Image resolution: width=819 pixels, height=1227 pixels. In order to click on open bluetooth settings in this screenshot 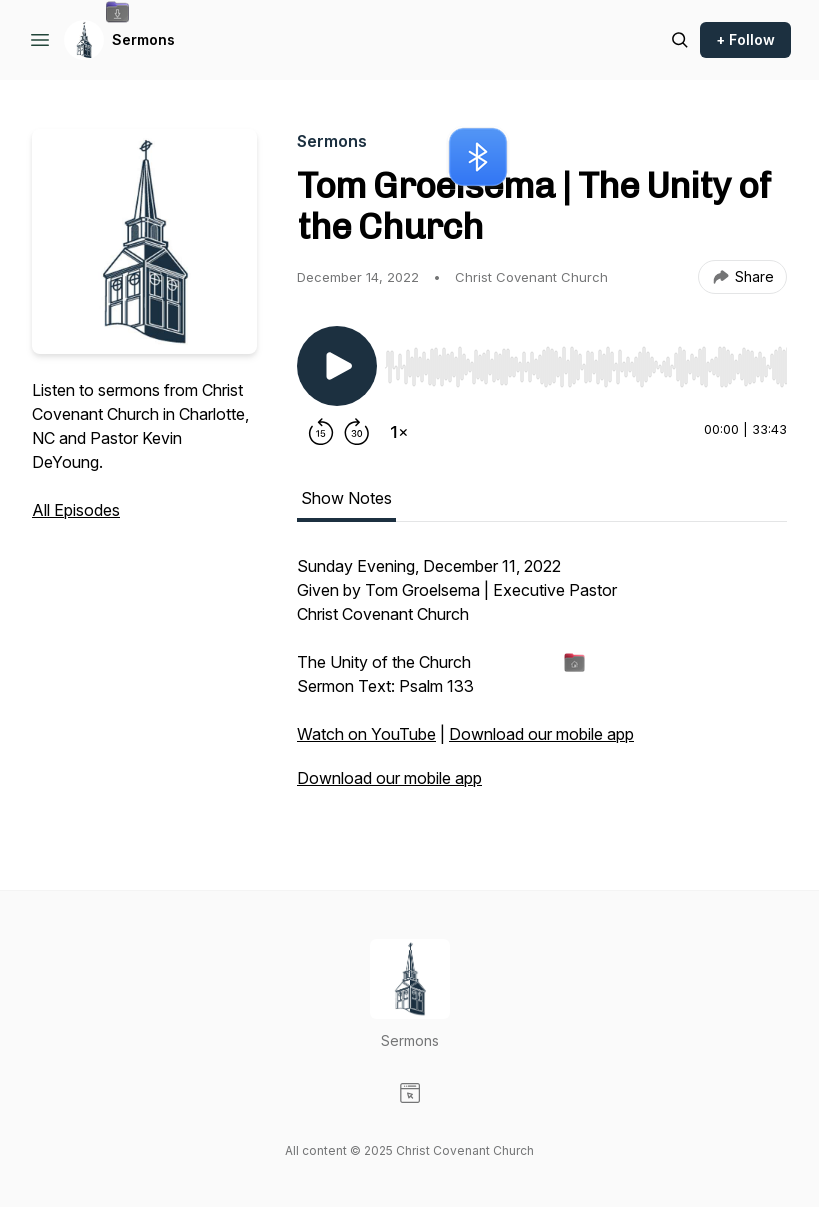, I will do `click(478, 158)`.